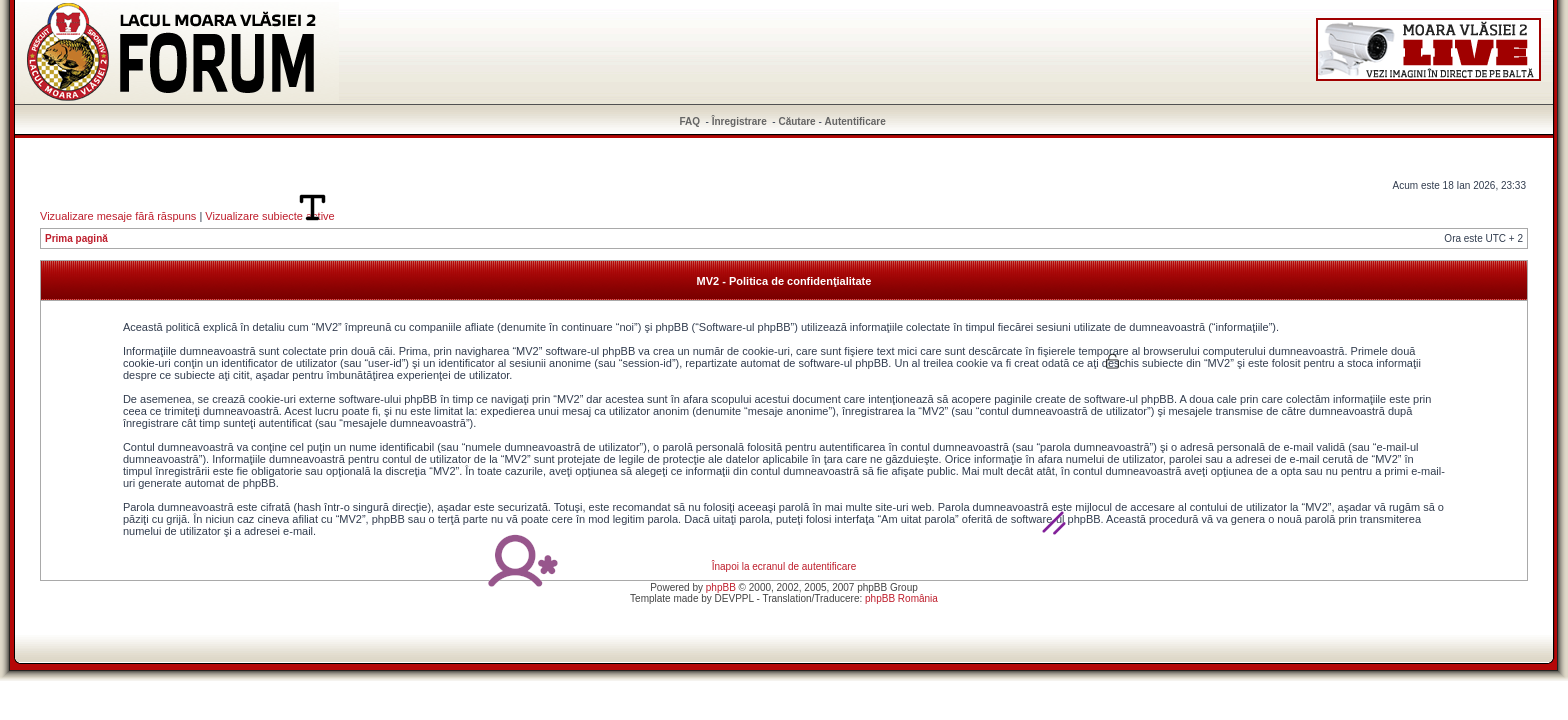  Describe the element at coordinates (312, 207) in the screenshot. I see `format text or change font style` at that location.